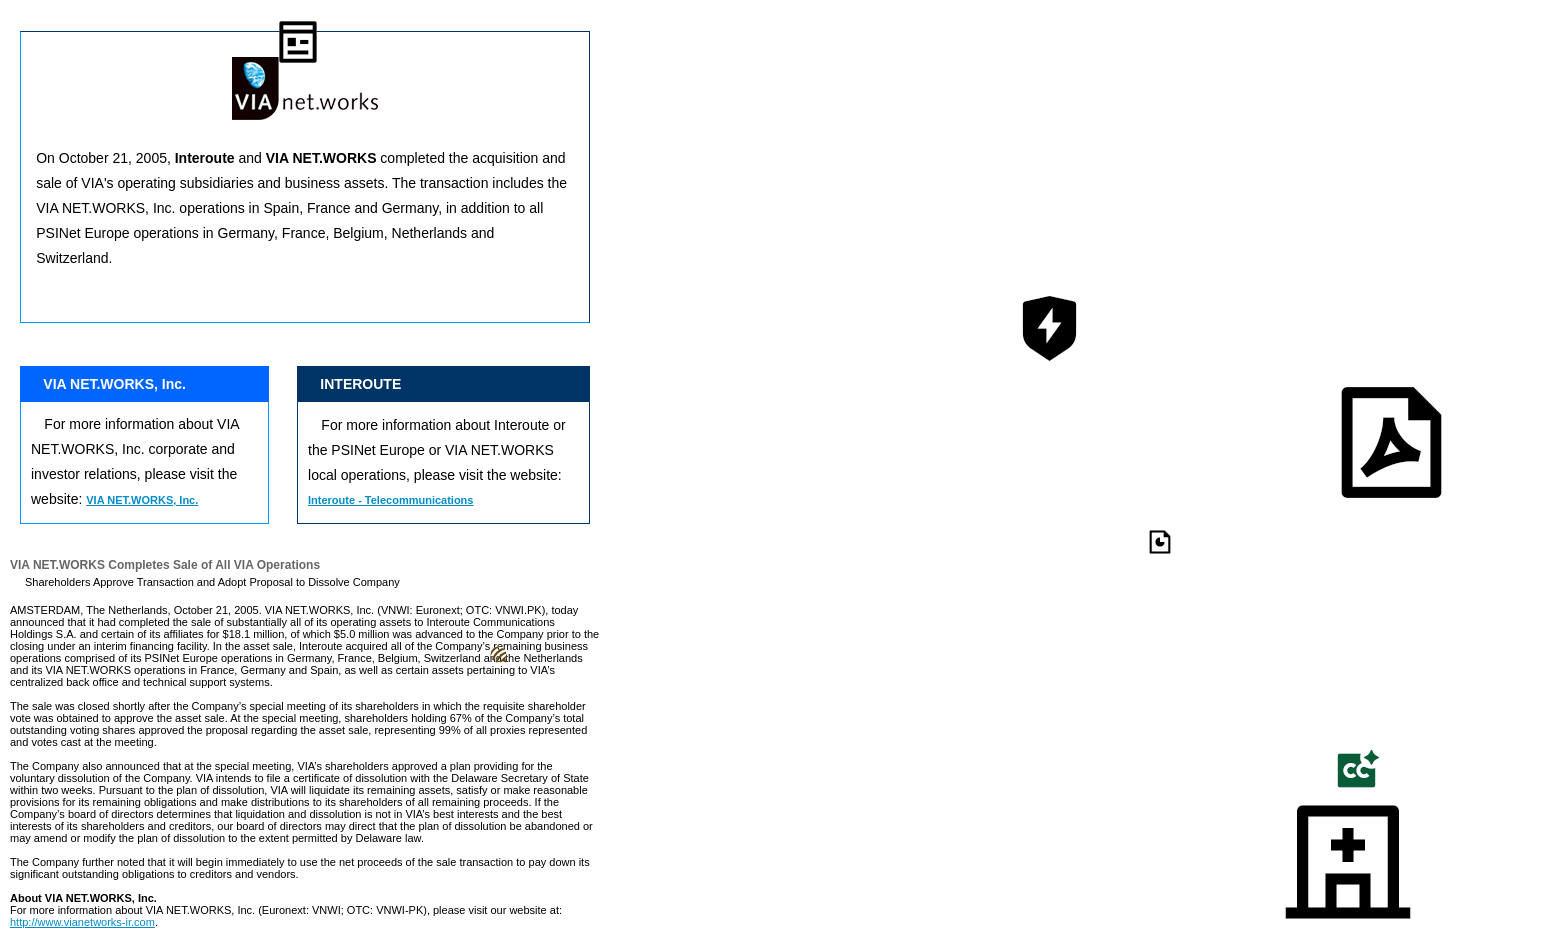  I want to click on view or open a PDF document, so click(1391, 442).